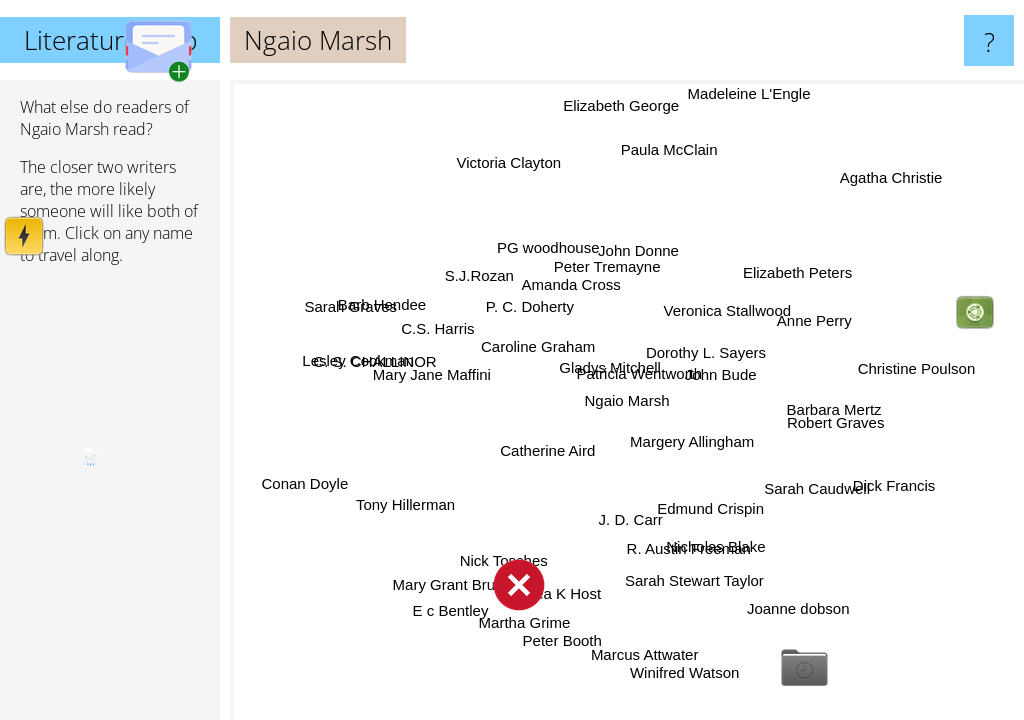 The width and height of the screenshot is (1024, 720). What do you see at coordinates (804, 667) in the screenshot?
I see `access temporary files folder` at bounding box center [804, 667].